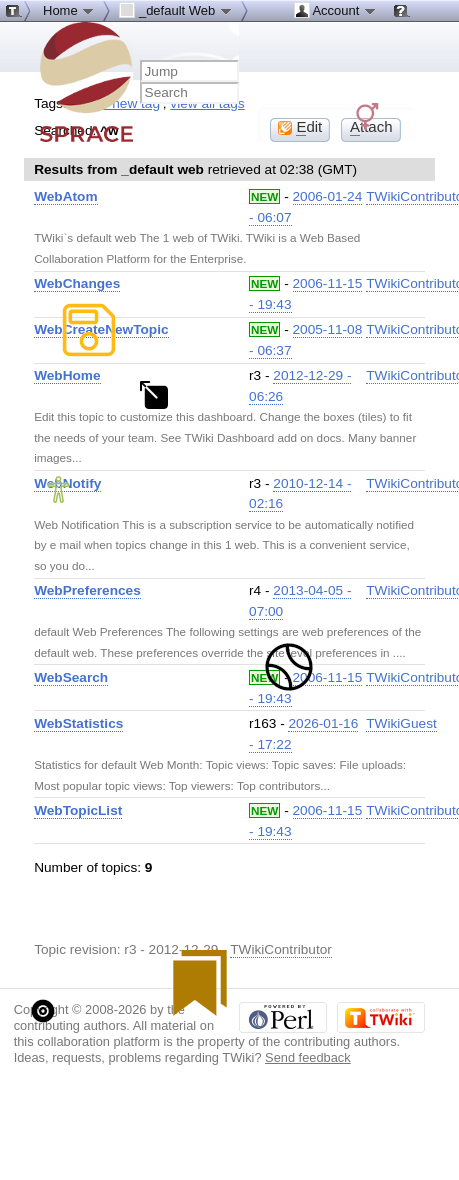  Describe the element at coordinates (43, 1011) in the screenshot. I see `play or access music library` at that location.